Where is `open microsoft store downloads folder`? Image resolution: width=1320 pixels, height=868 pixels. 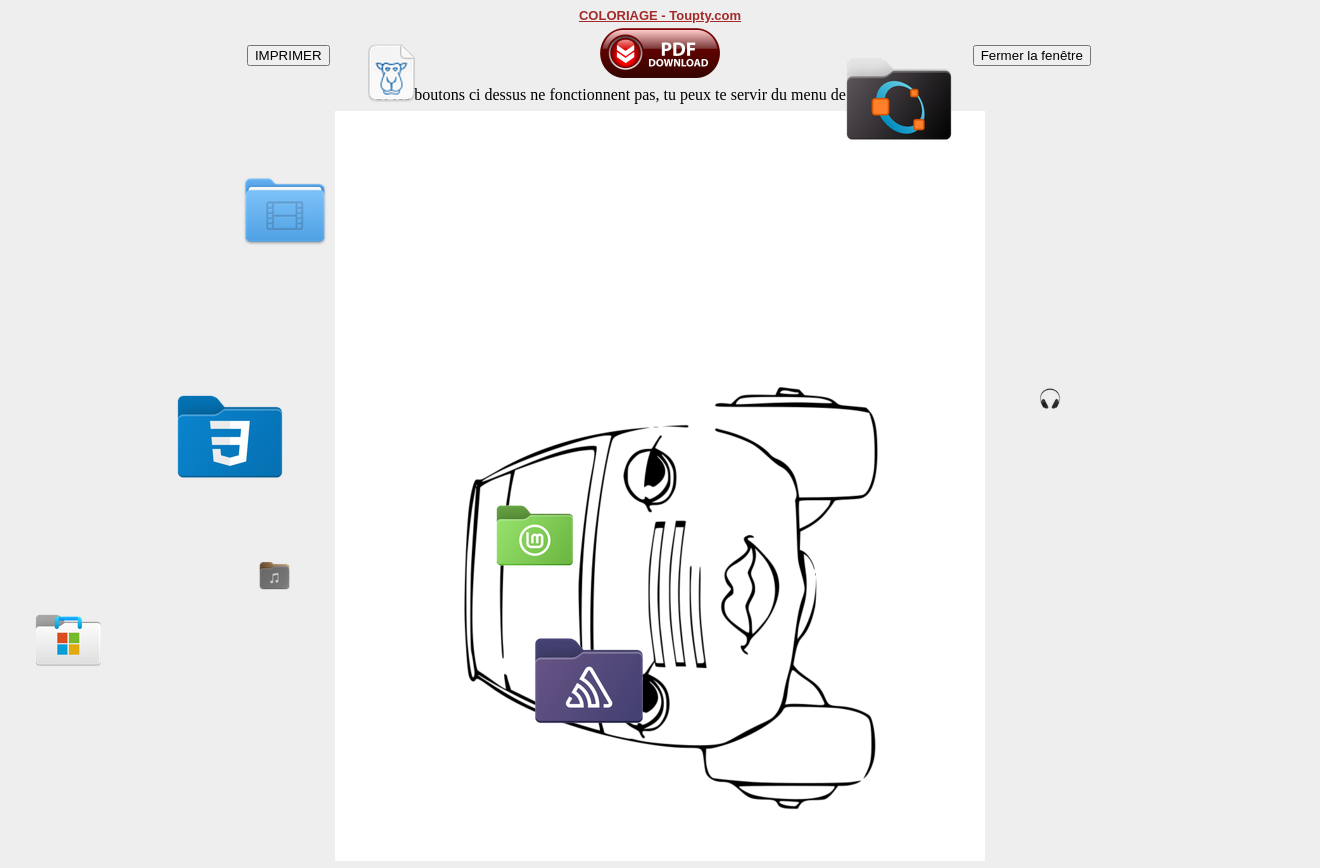 open microsoft store downloads folder is located at coordinates (68, 642).